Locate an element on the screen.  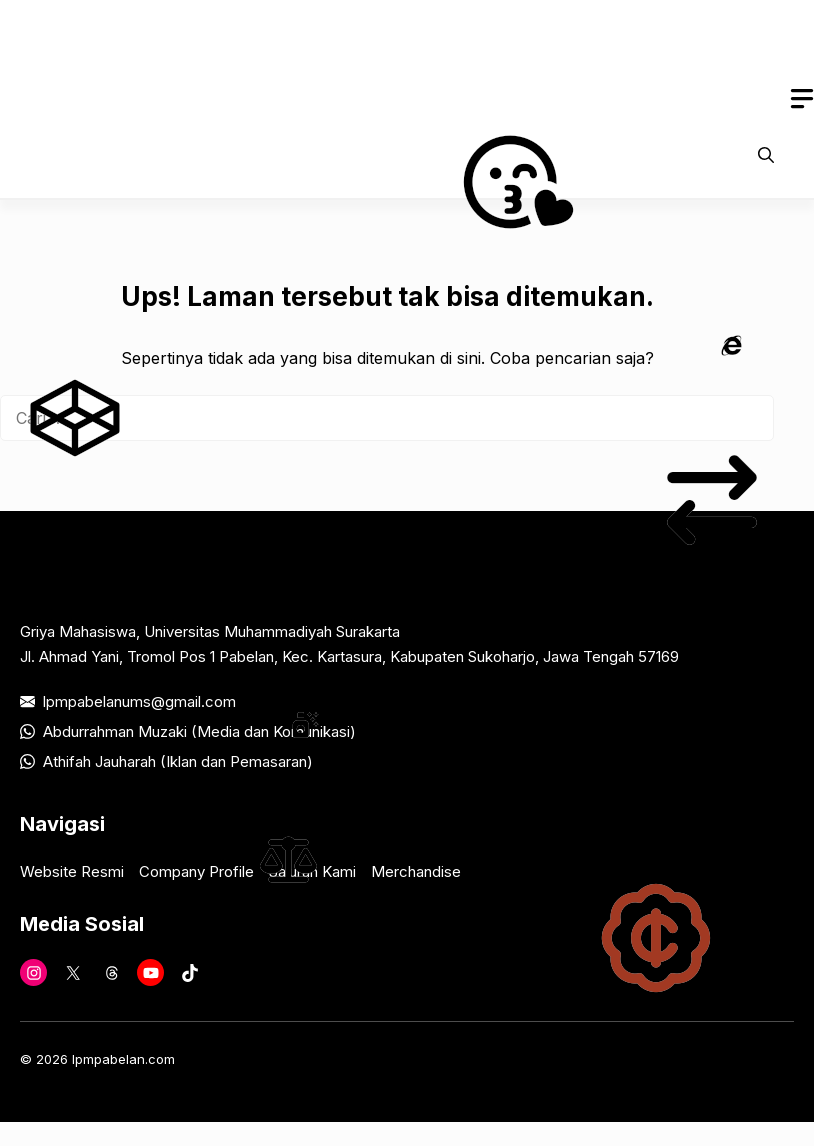
air freshener or fragrance settings is located at coordinates (304, 725).